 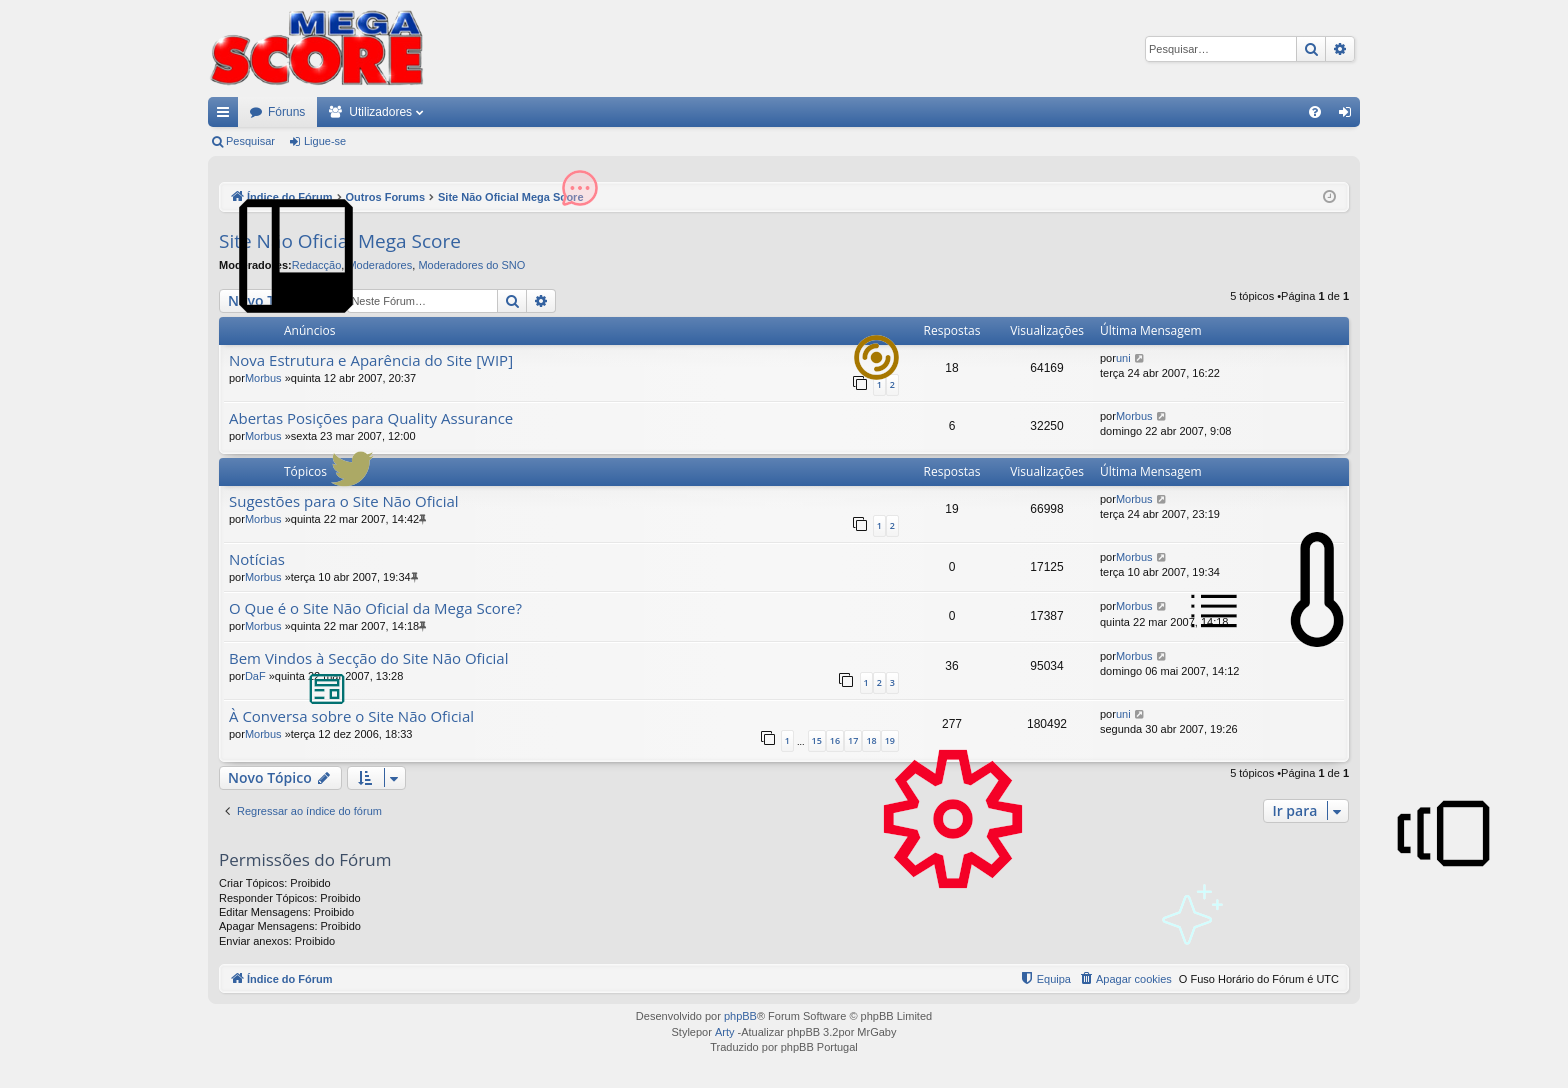 I want to click on preview a document or file, so click(x=327, y=689).